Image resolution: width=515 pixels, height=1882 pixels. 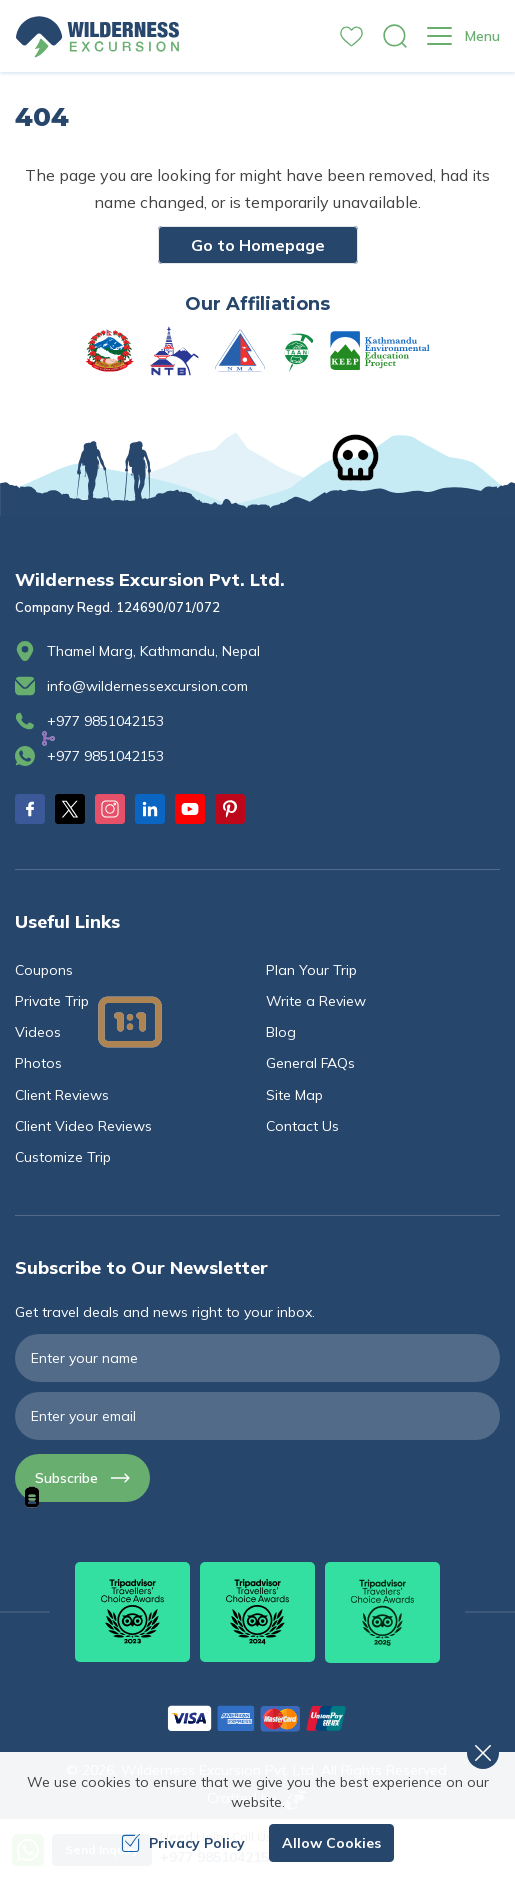 What do you see at coordinates (48, 738) in the screenshot?
I see `merge branches in version control` at bounding box center [48, 738].